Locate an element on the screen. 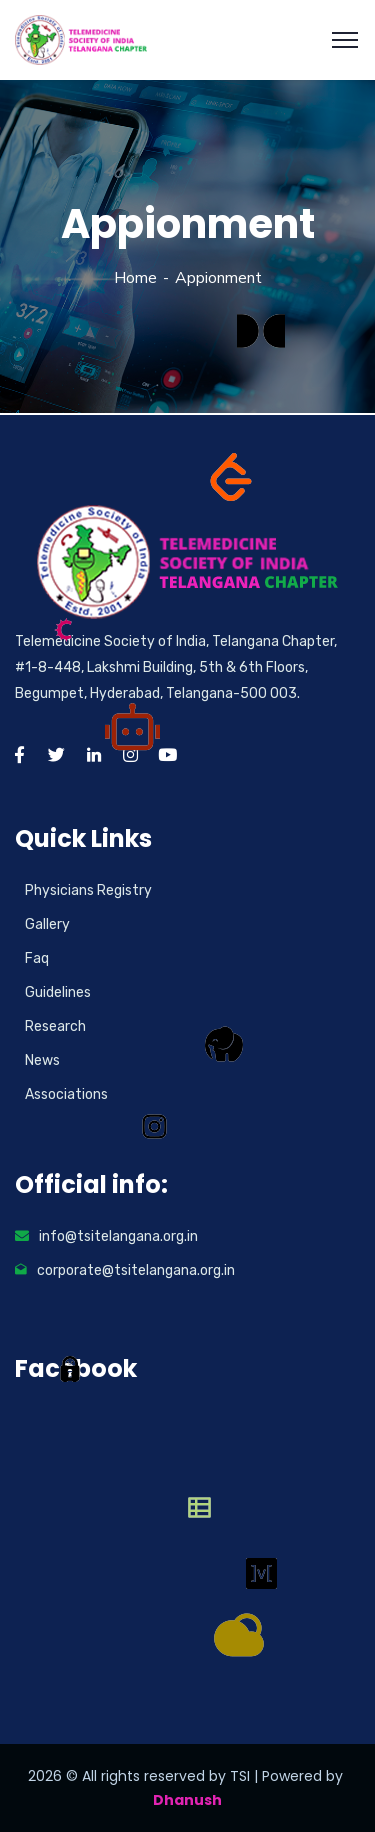 Image resolution: width=375 pixels, height=1832 pixels. open stencyl game development software is located at coordinates (63, 630).